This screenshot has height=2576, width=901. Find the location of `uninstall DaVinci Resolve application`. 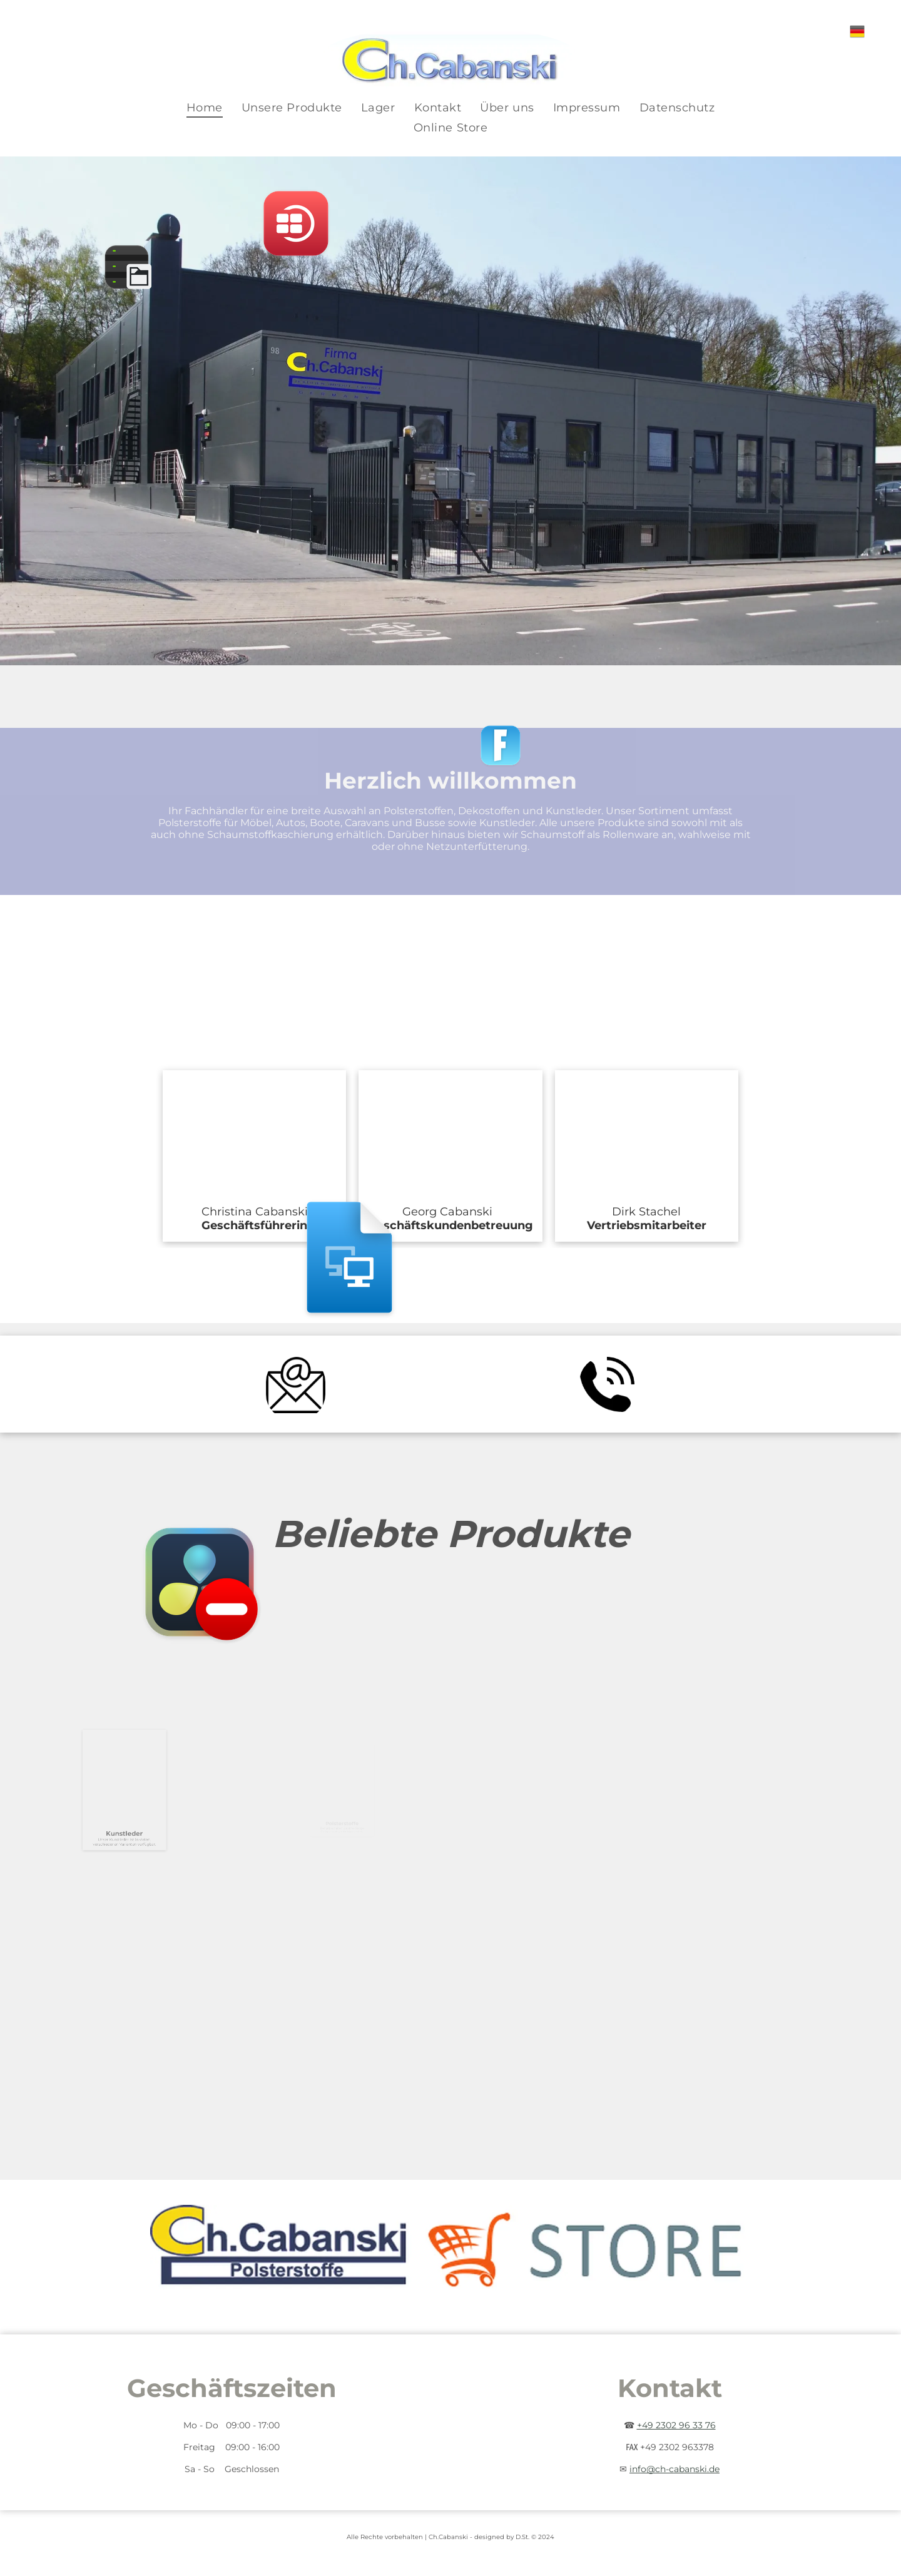

uninstall DaVinci Resolve application is located at coordinates (200, 1582).